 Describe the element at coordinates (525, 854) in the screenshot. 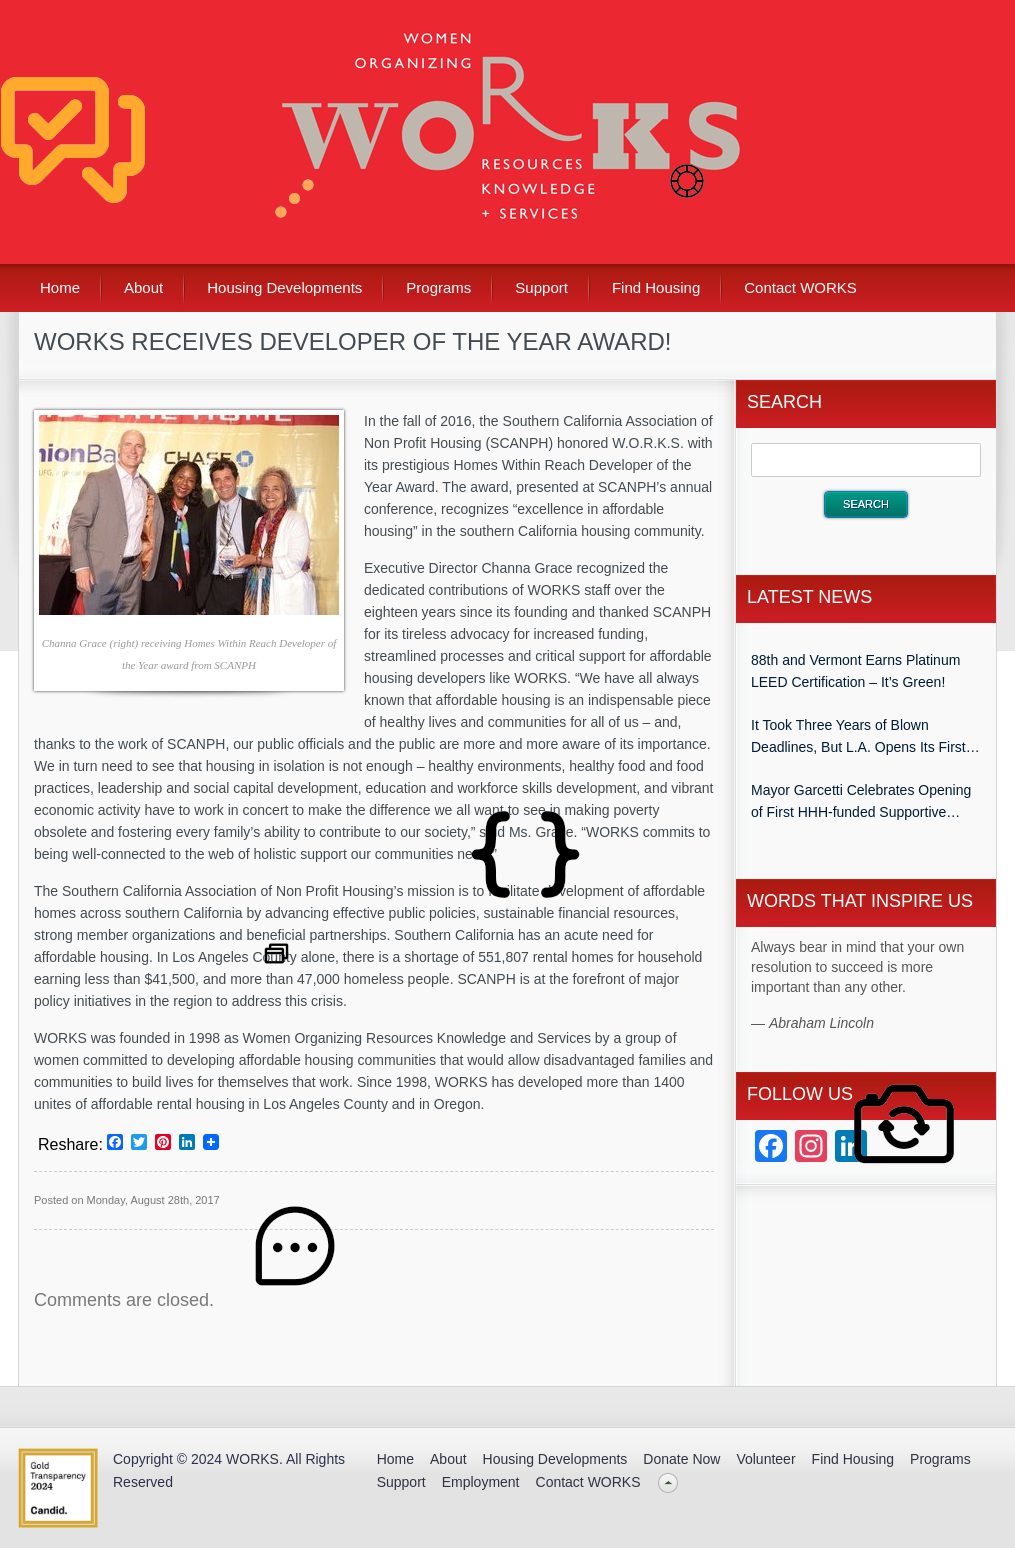

I see `access code or developer settings` at that location.